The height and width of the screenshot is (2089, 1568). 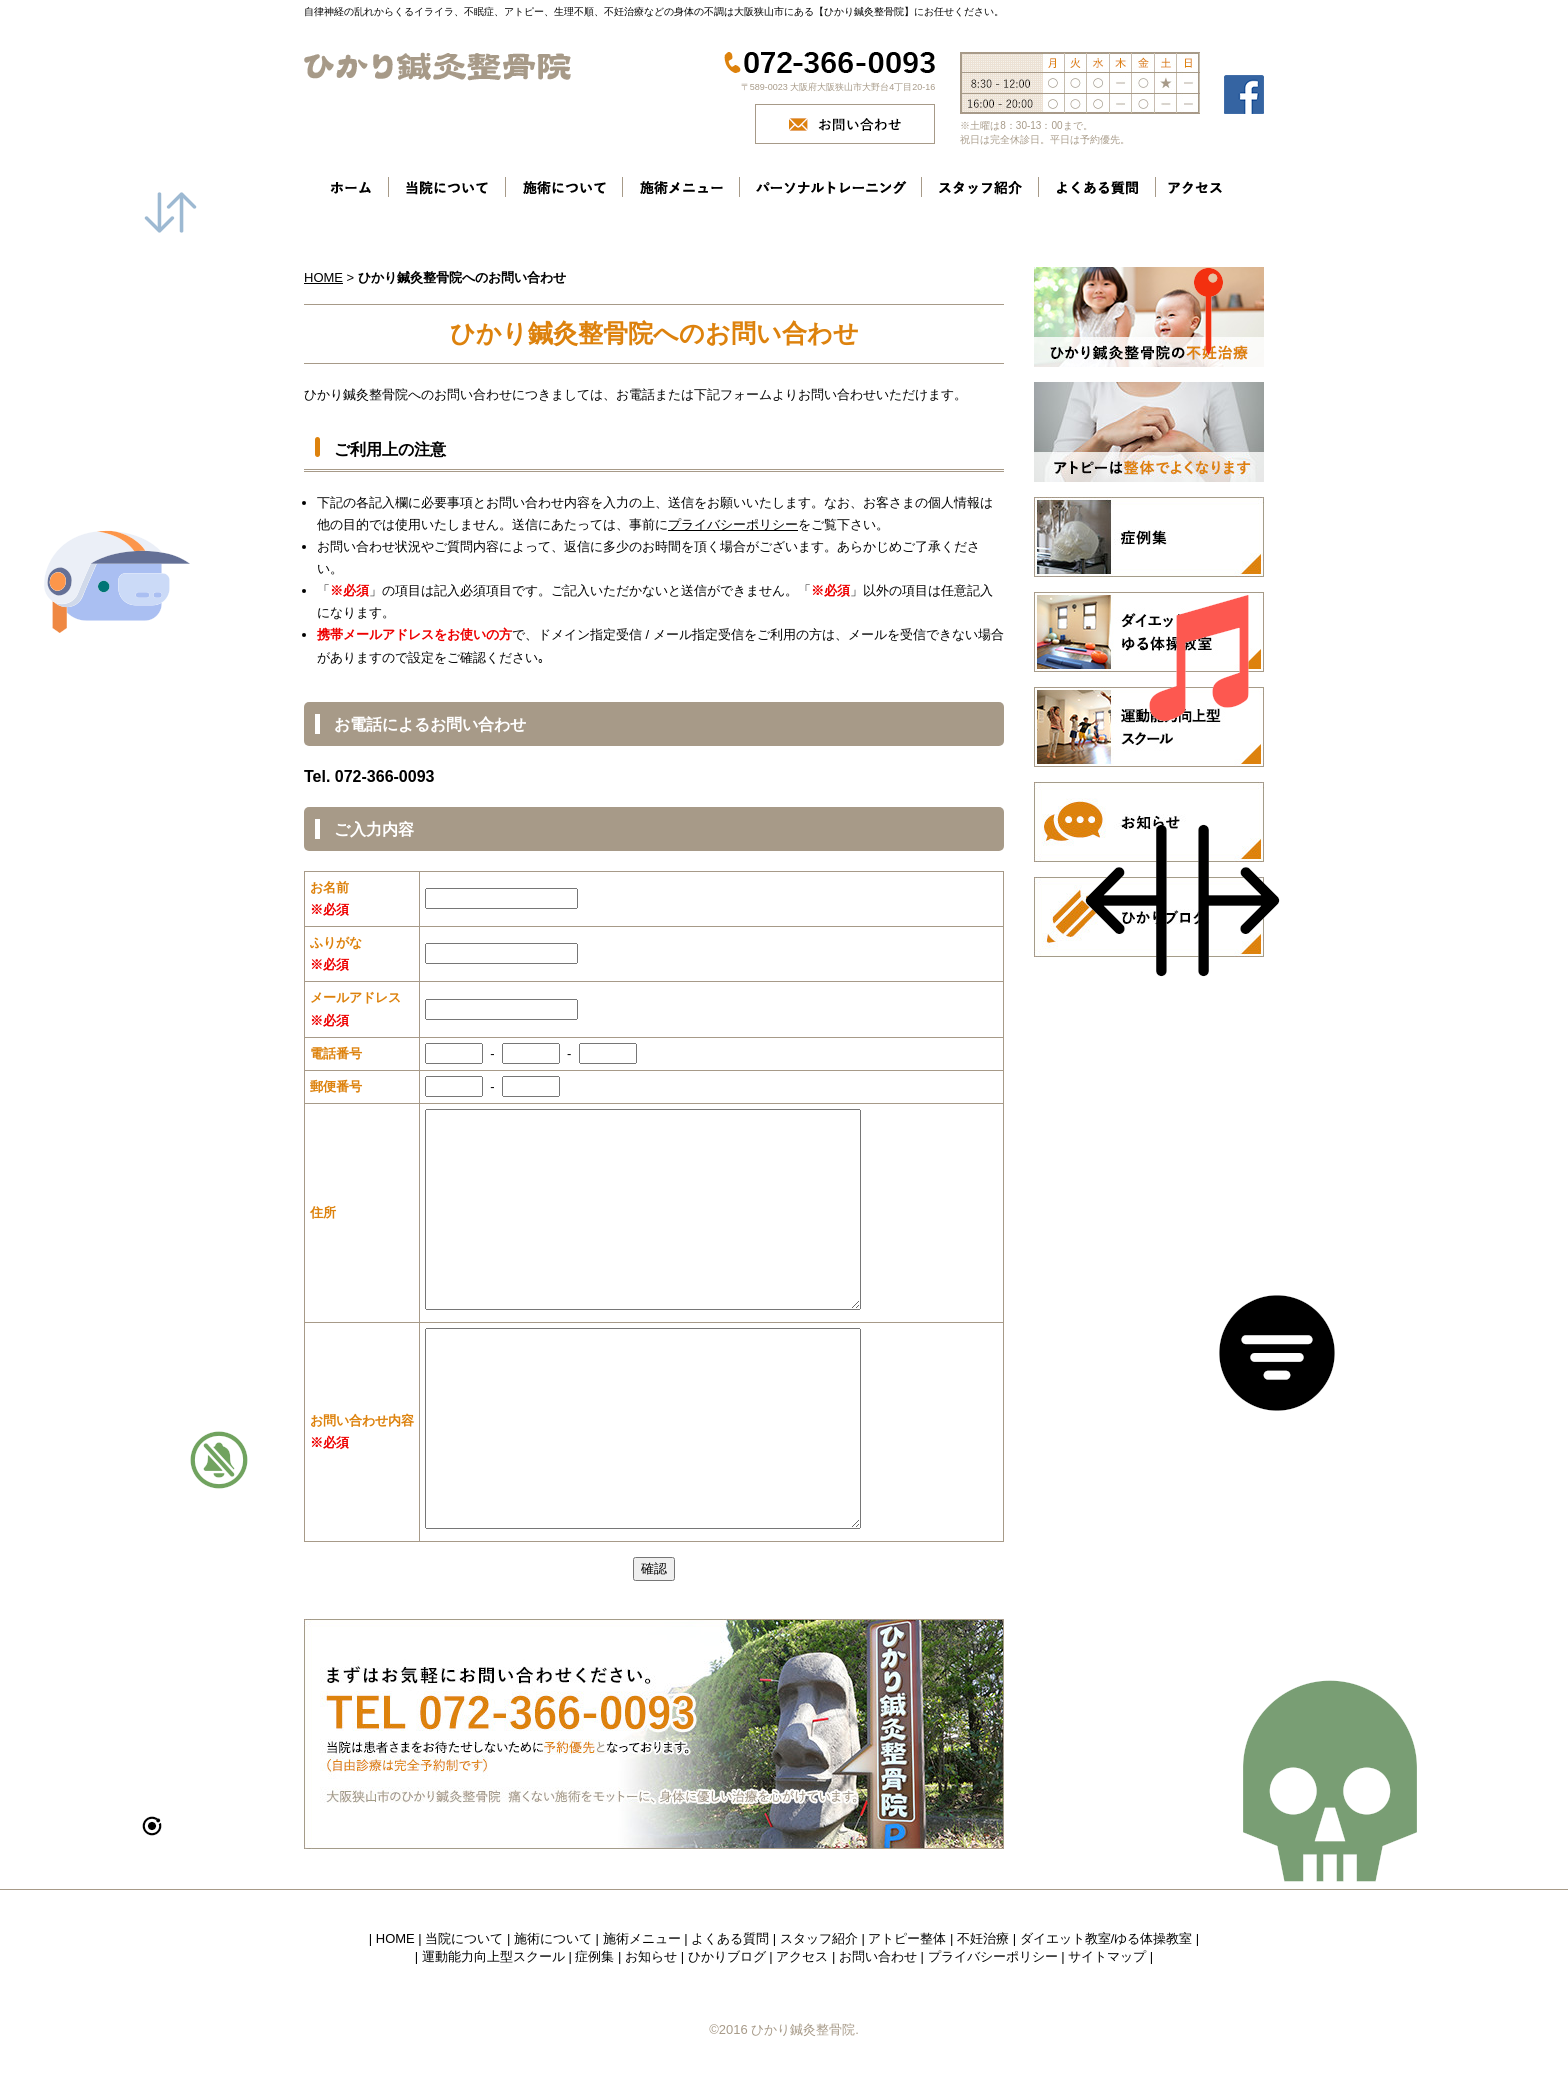 I want to click on mute notifications, so click(x=219, y=1460).